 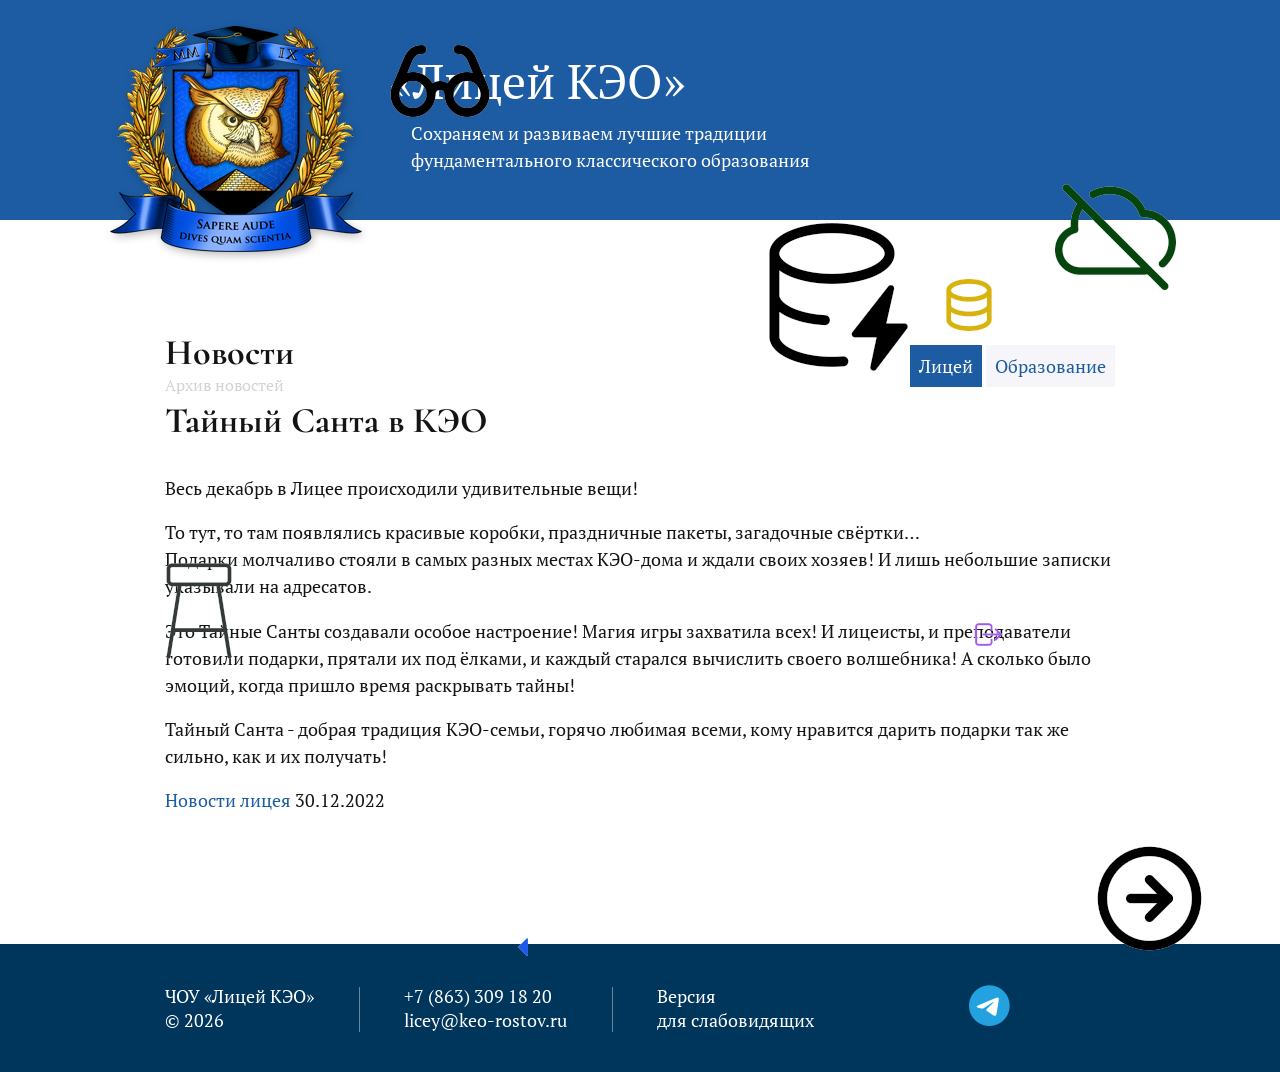 What do you see at coordinates (440, 81) in the screenshot?
I see `enable reading mode` at bounding box center [440, 81].